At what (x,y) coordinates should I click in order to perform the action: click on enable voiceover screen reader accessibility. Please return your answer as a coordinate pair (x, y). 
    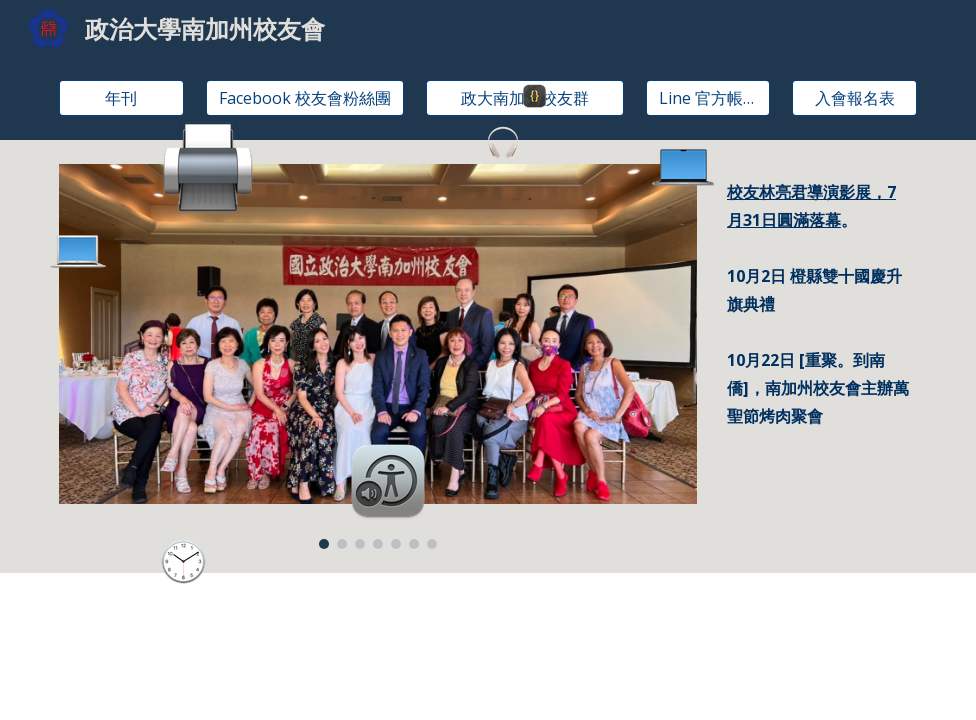
    Looking at the image, I should click on (388, 481).